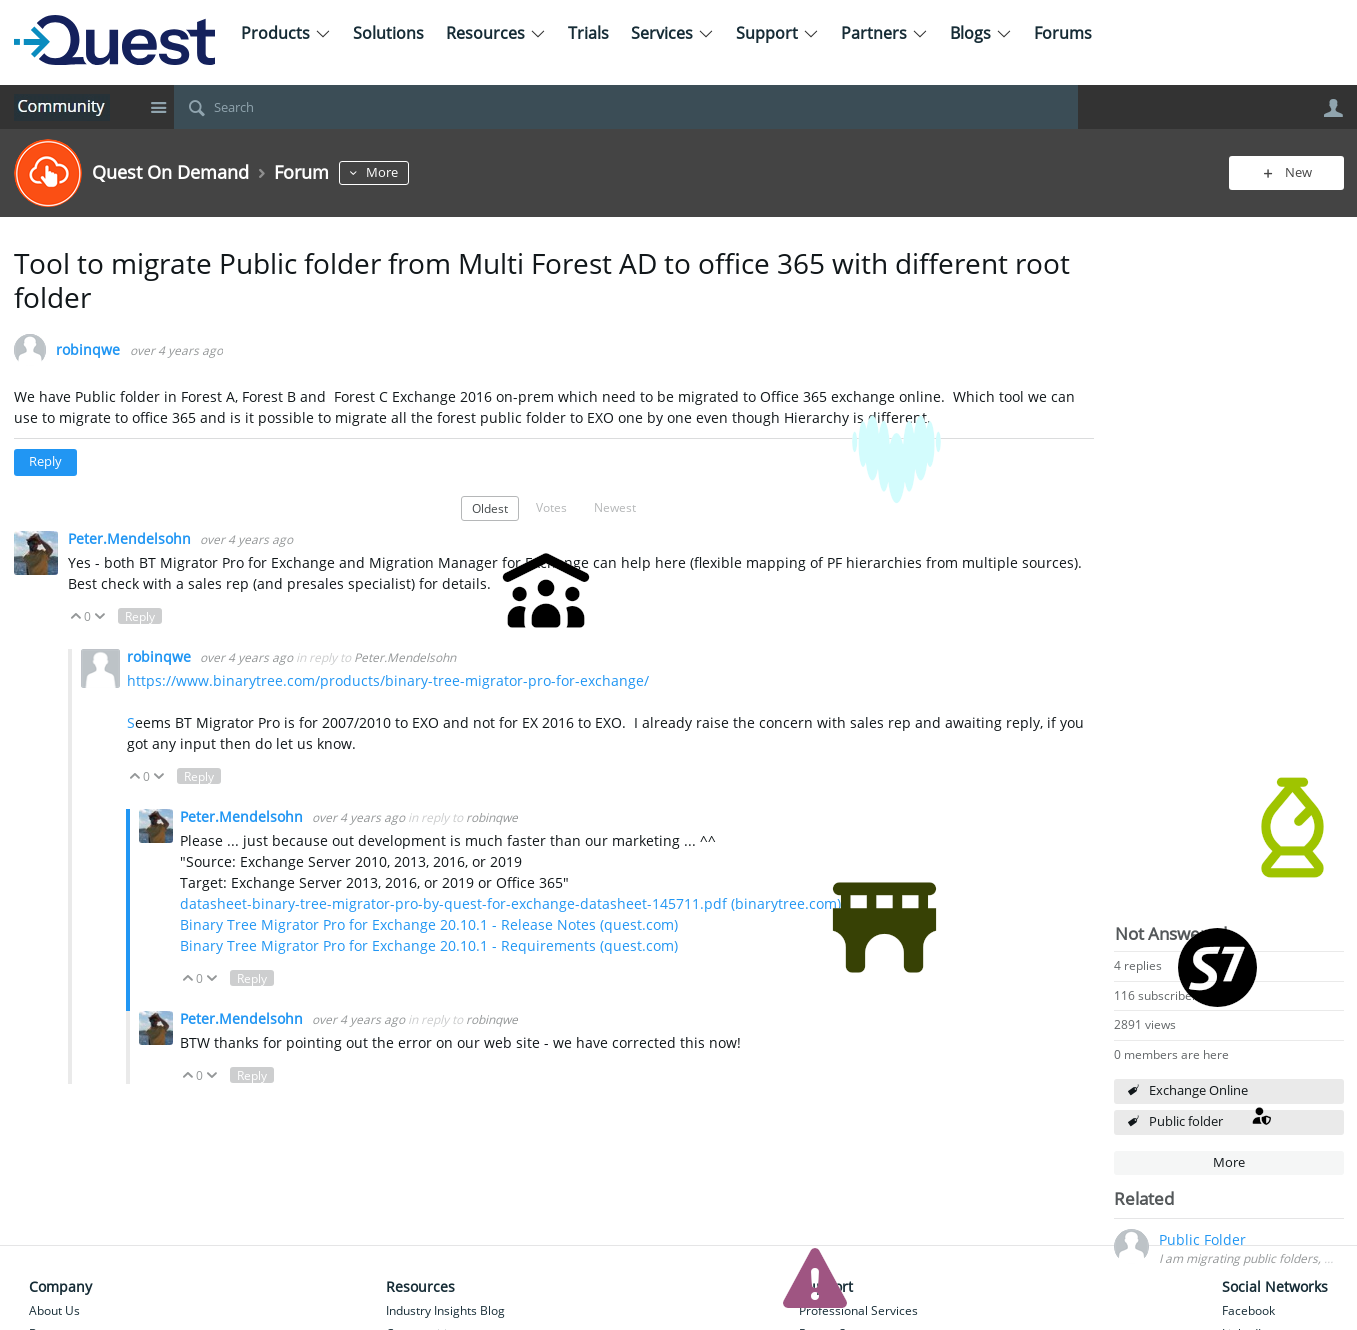 This screenshot has height=1330, width=1357. What do you see at coordinates (546, 594) in the screenshot?
I see `view household or family members` at bounding box center [546, 594].